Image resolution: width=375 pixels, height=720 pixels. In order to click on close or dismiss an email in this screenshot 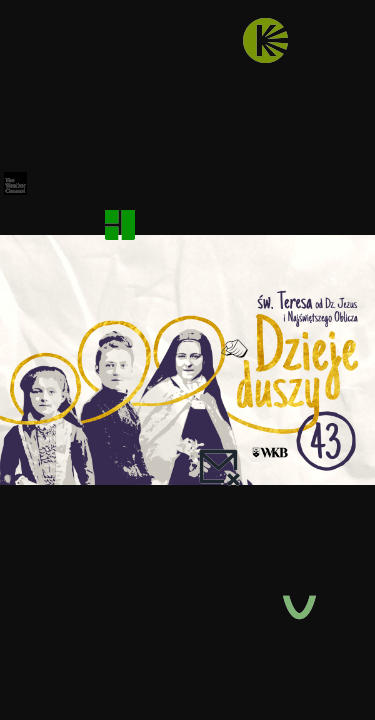, I will do `click(218, 466)`.